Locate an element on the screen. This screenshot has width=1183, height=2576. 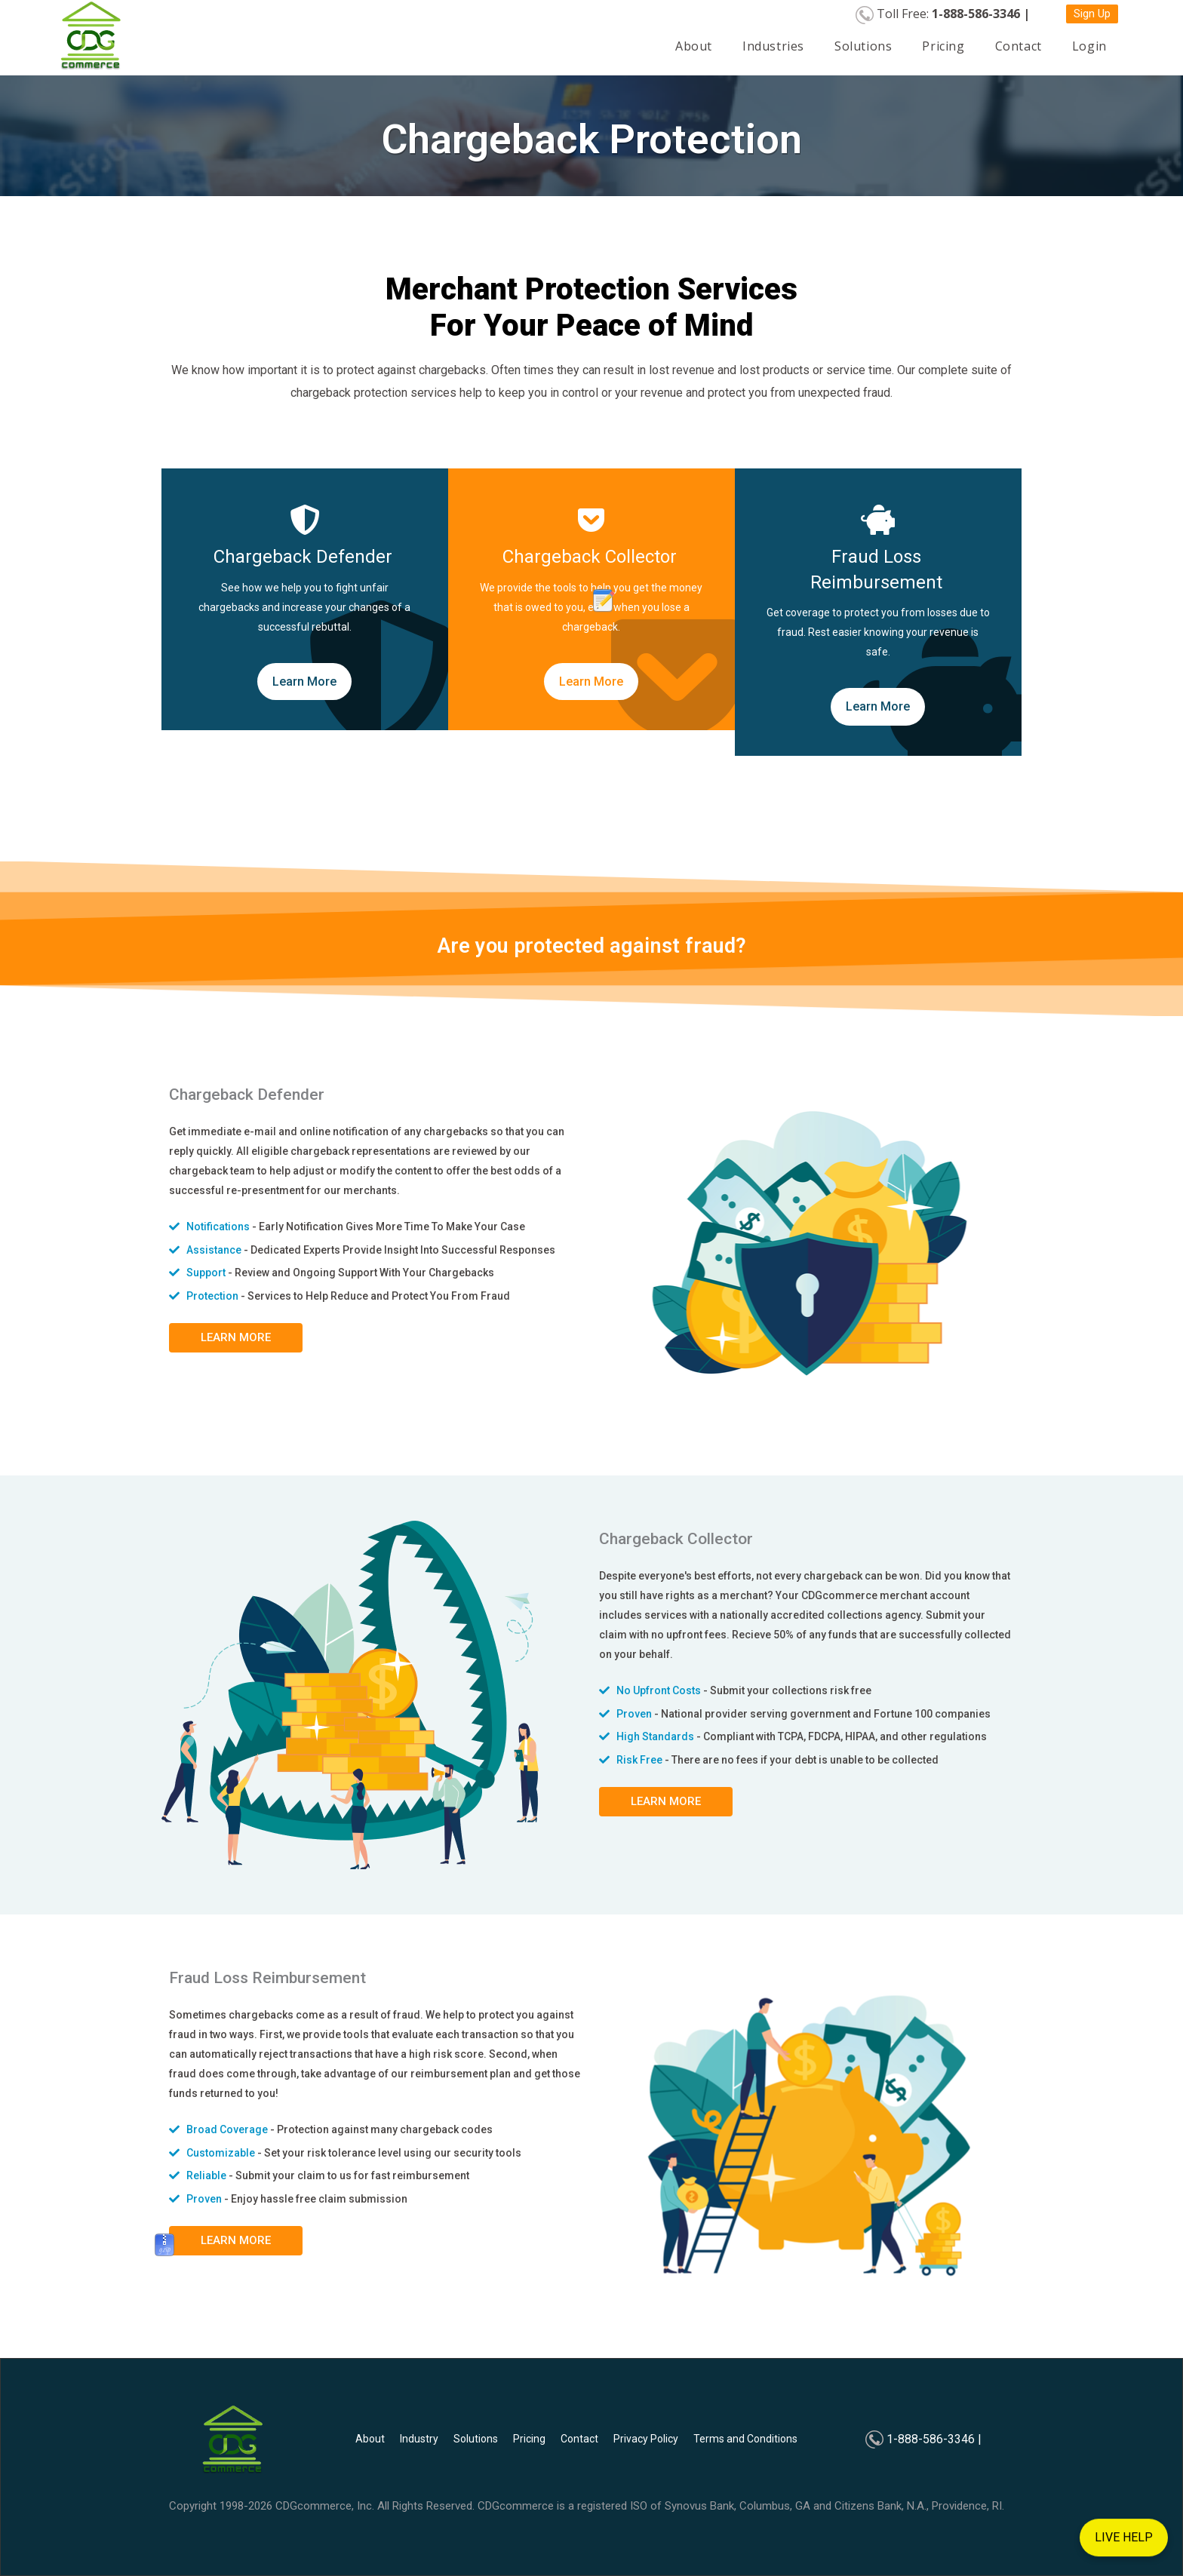
a gzip compressed archive file is located at coordinates (164, 2245).